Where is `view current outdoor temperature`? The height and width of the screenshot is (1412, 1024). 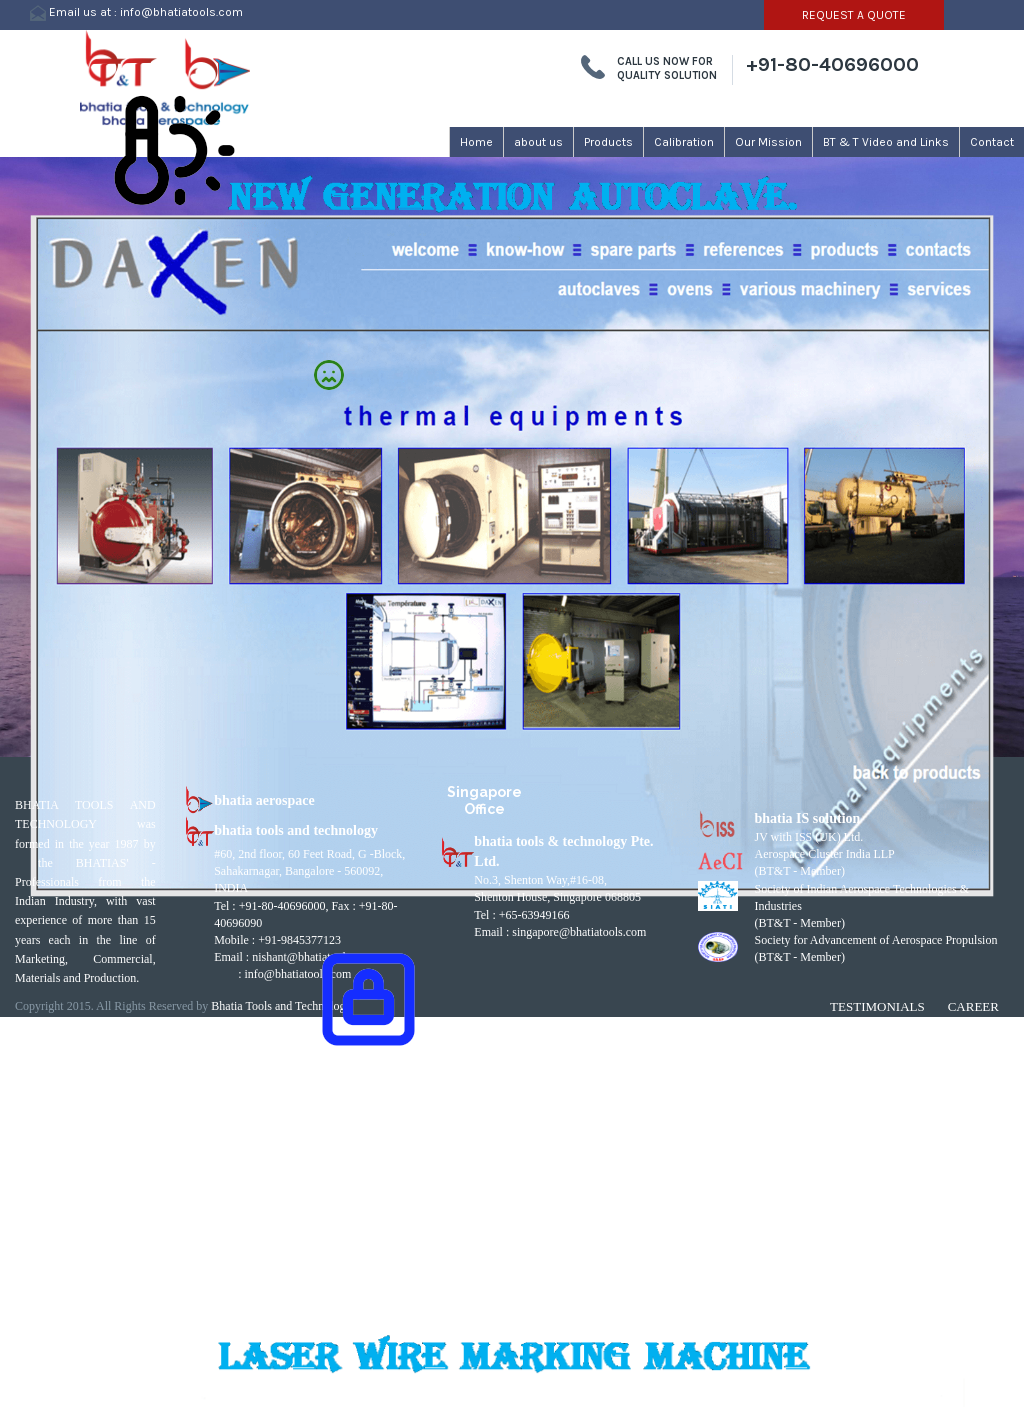 view current outdoor temperature is located at coordinates (174, 150).